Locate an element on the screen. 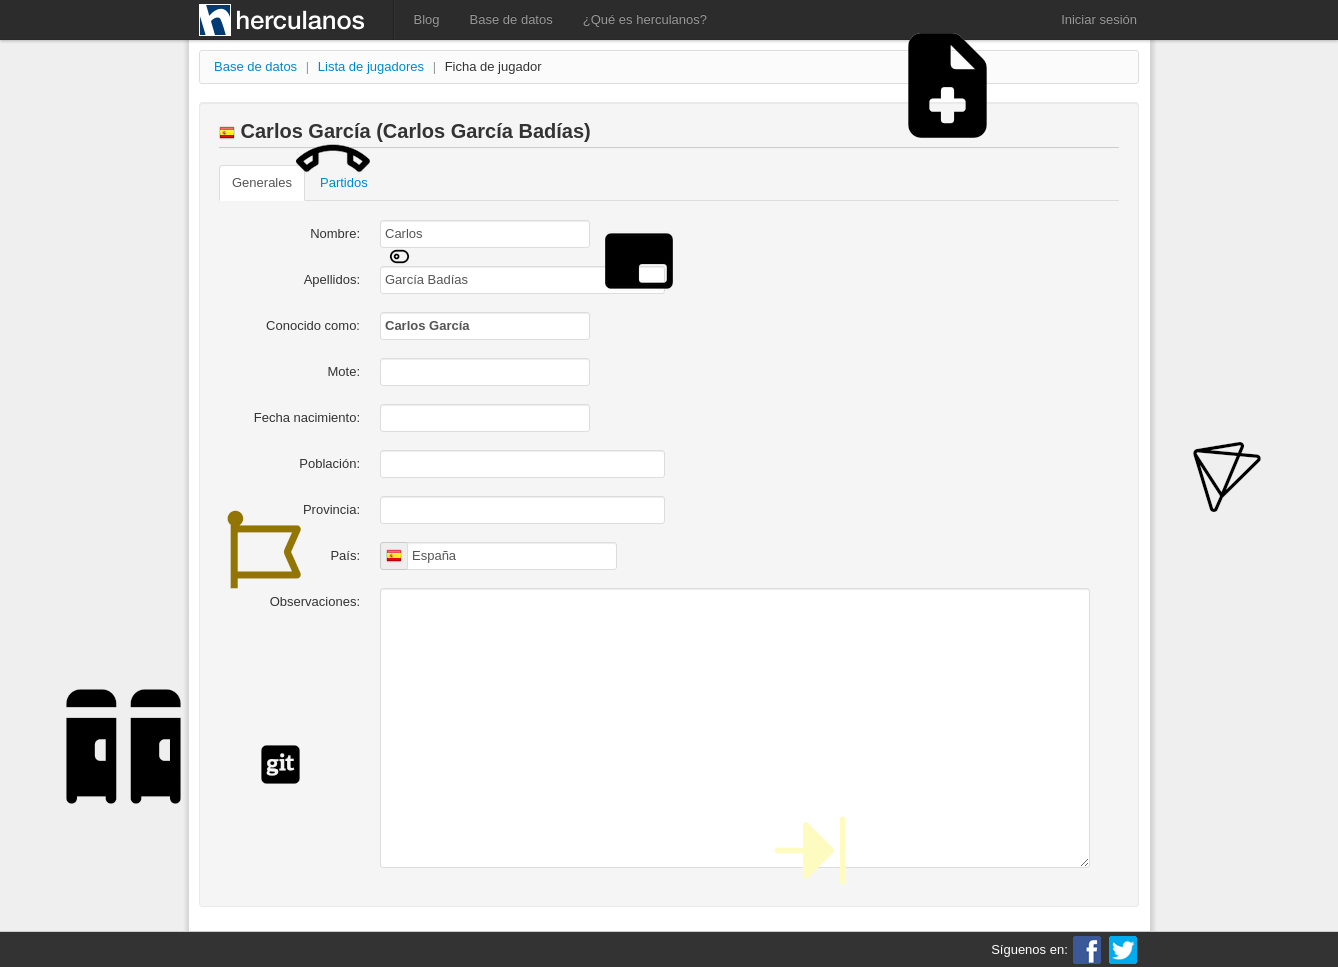 The image size is (1338, 967). add a watermark or branding overlay to content is located at coordinates (639, 261).